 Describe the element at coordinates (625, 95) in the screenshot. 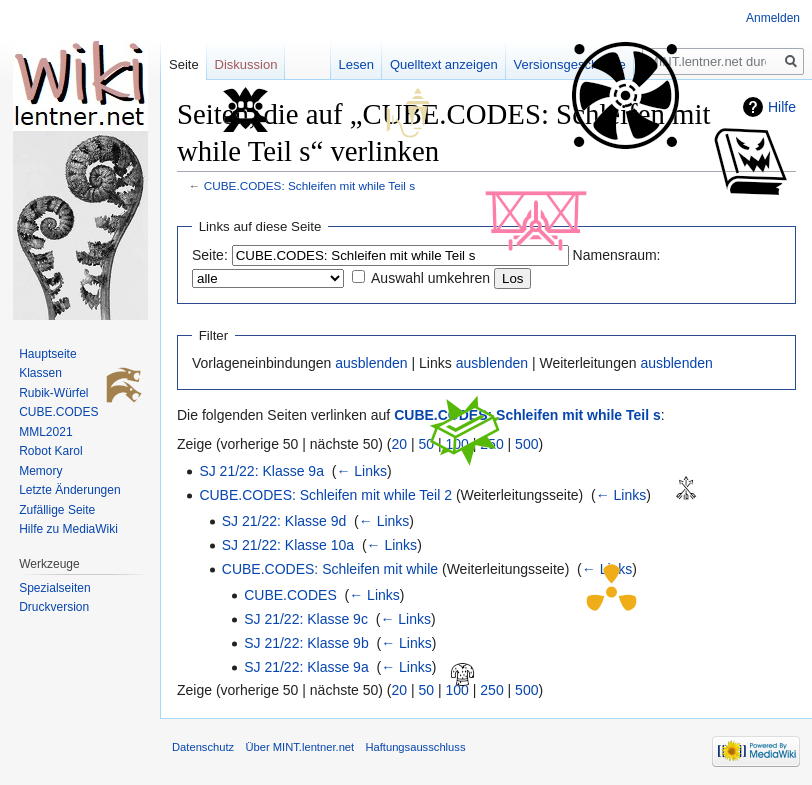

I see `access system cooling or fan settings` at that location.